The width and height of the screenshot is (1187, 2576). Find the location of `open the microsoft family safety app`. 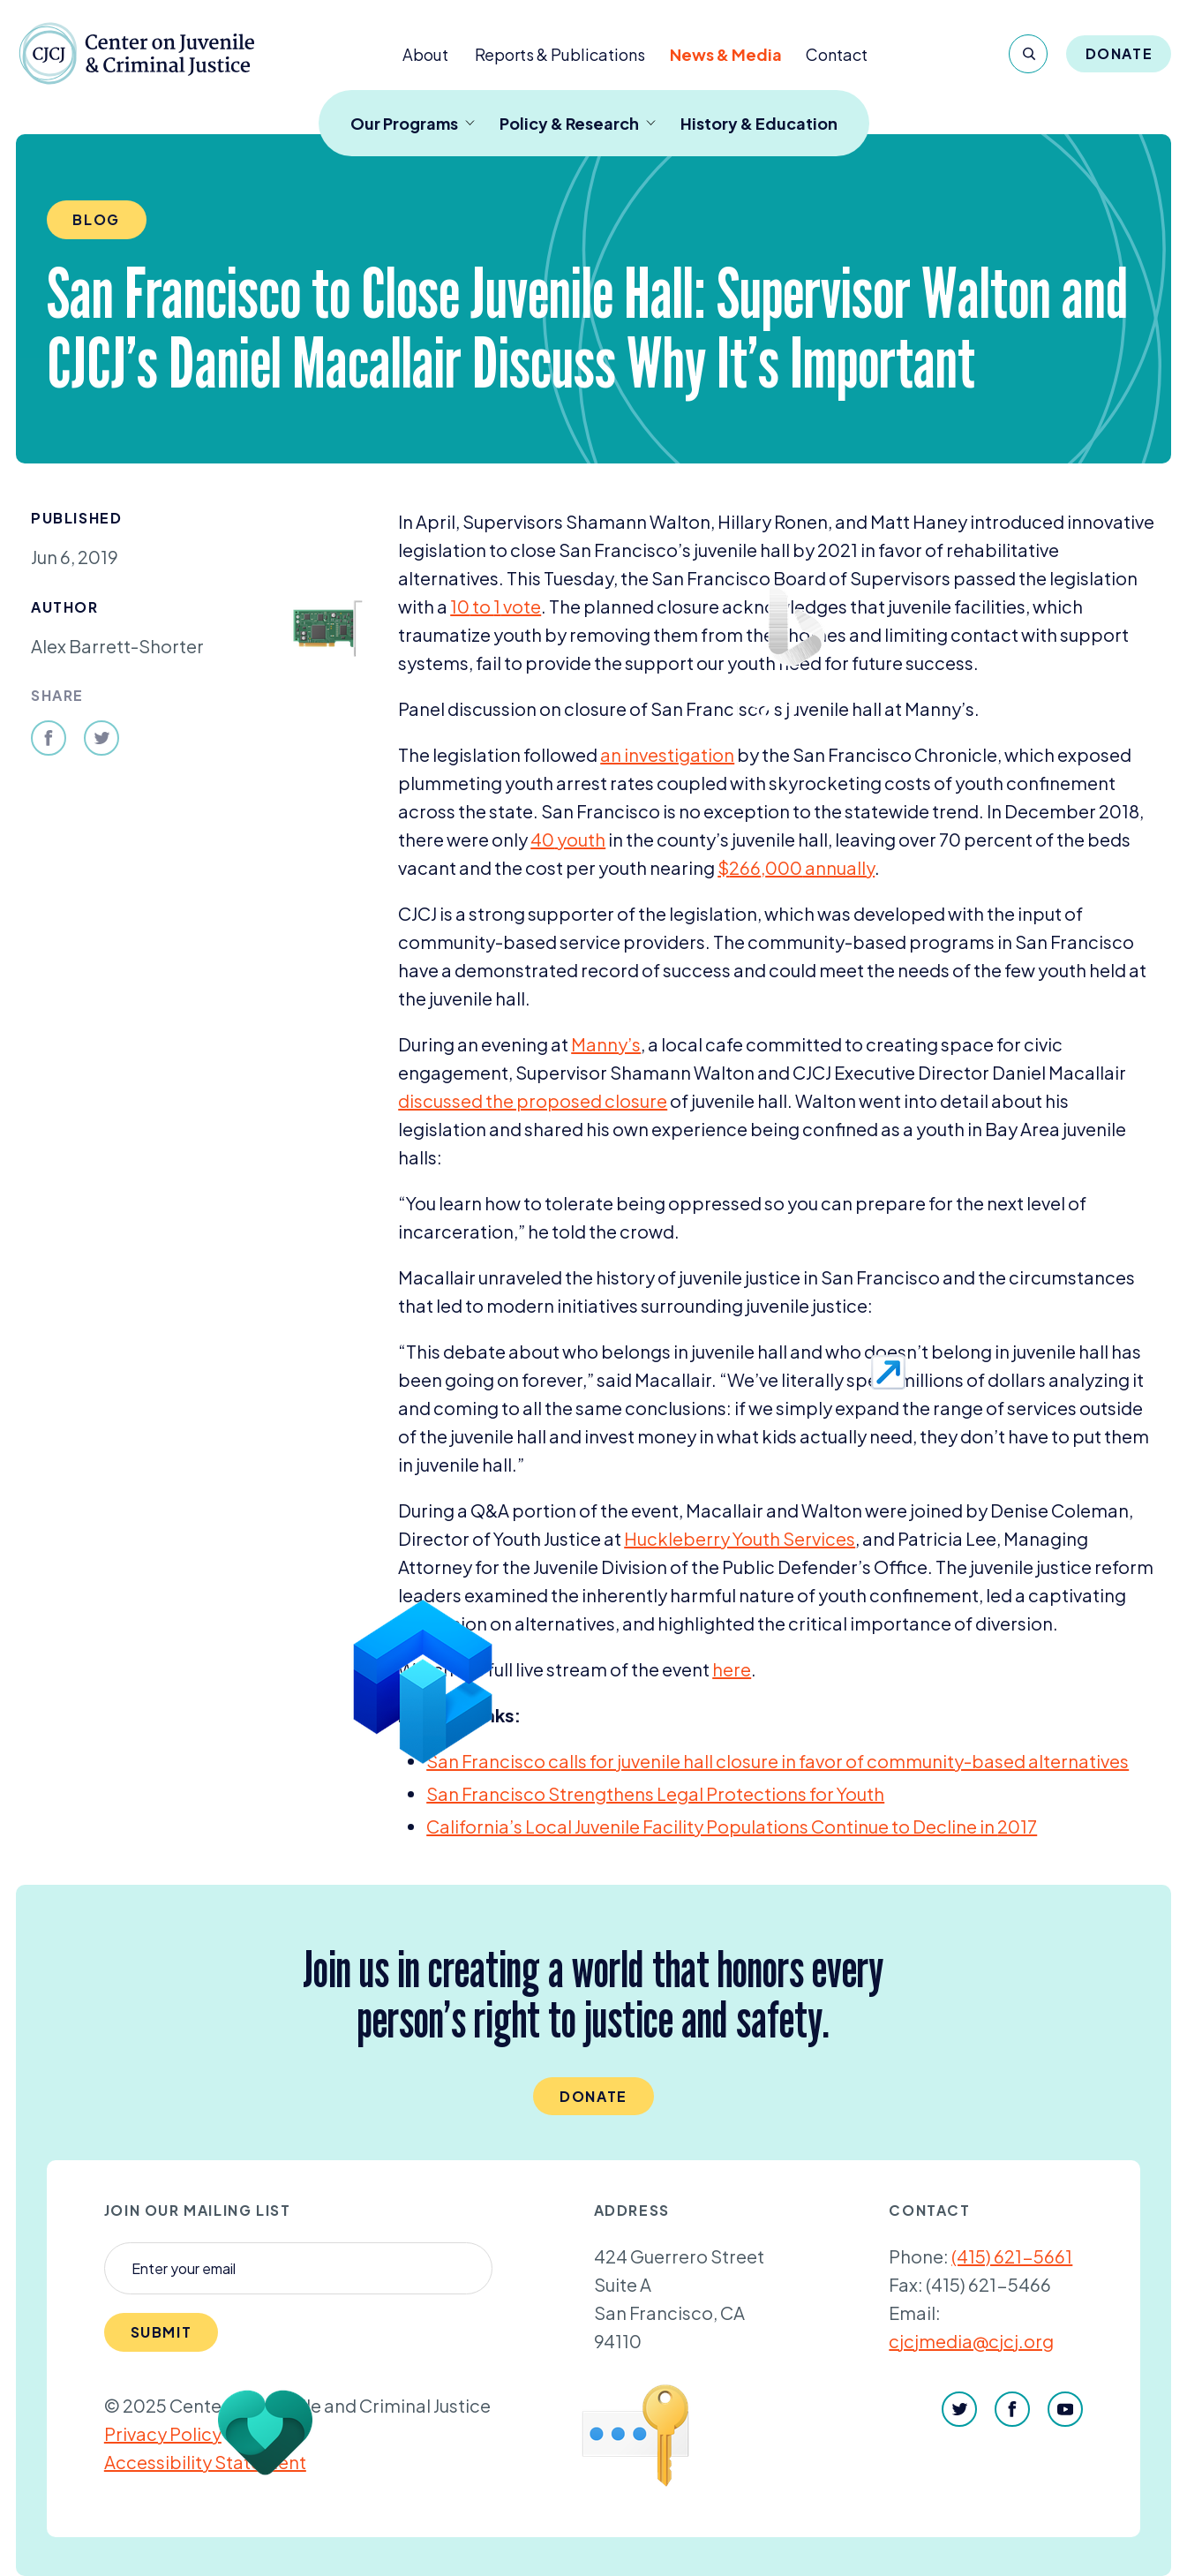

open the microsoft family safety app is located at coordinates (265, 2431).